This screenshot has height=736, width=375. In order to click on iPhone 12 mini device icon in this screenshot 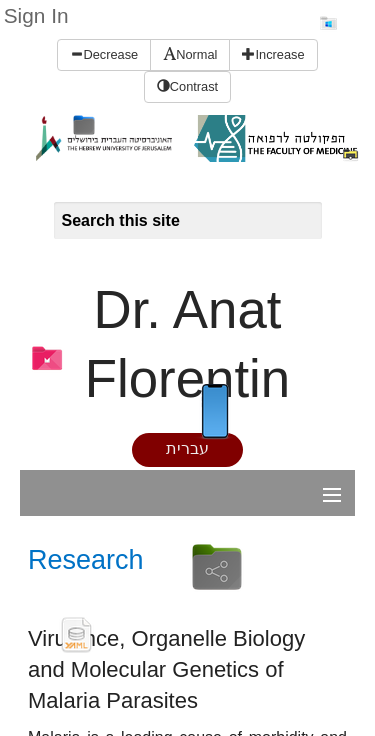, I will do `click(215, 412)`.